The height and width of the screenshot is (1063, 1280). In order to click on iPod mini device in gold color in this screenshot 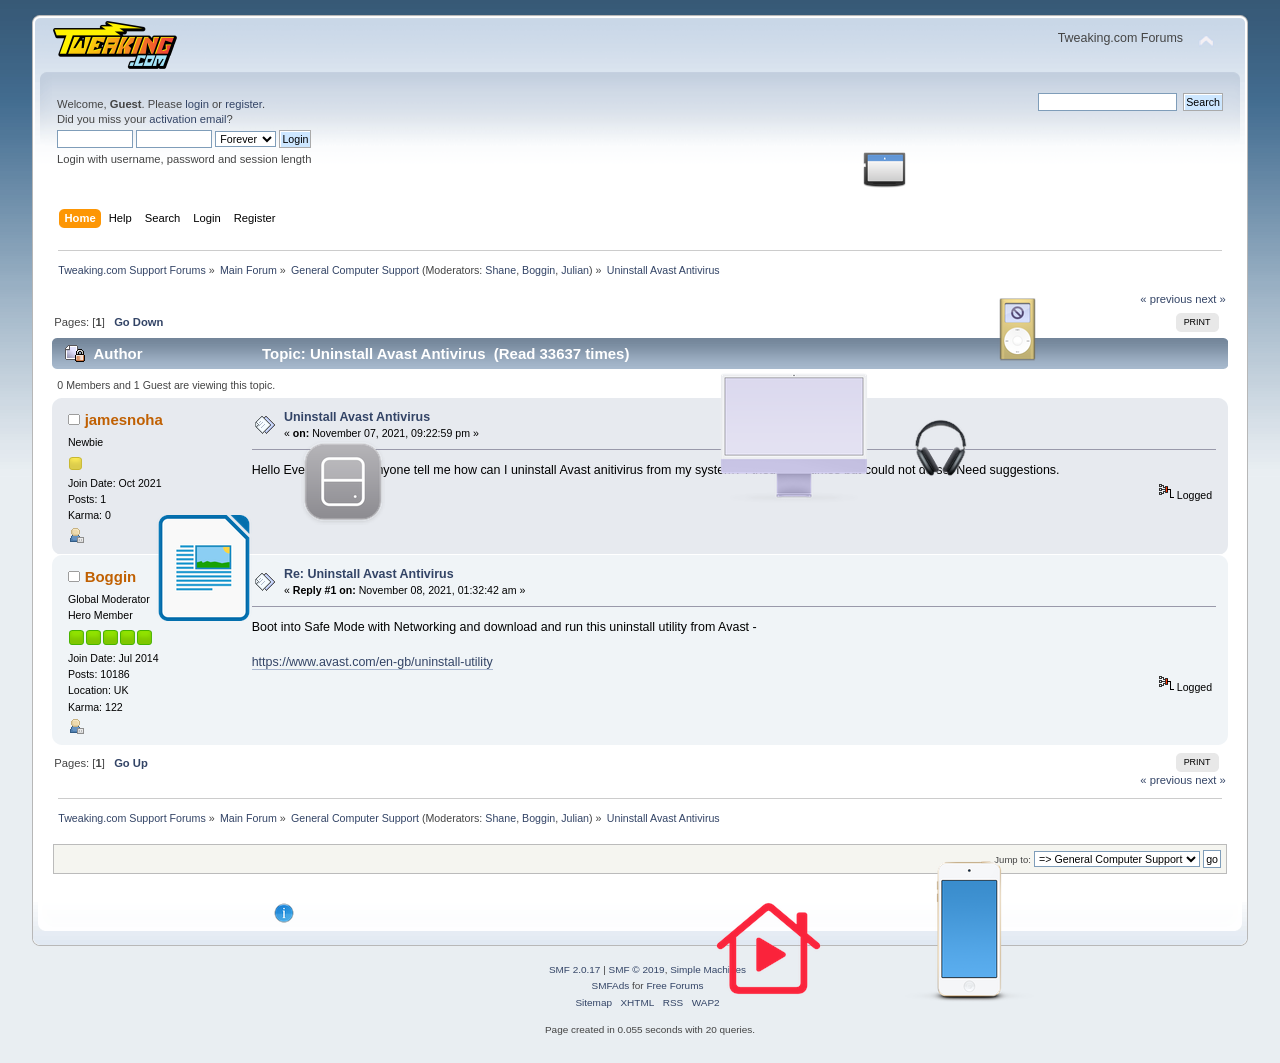, I will do `click(1017, 329)`.